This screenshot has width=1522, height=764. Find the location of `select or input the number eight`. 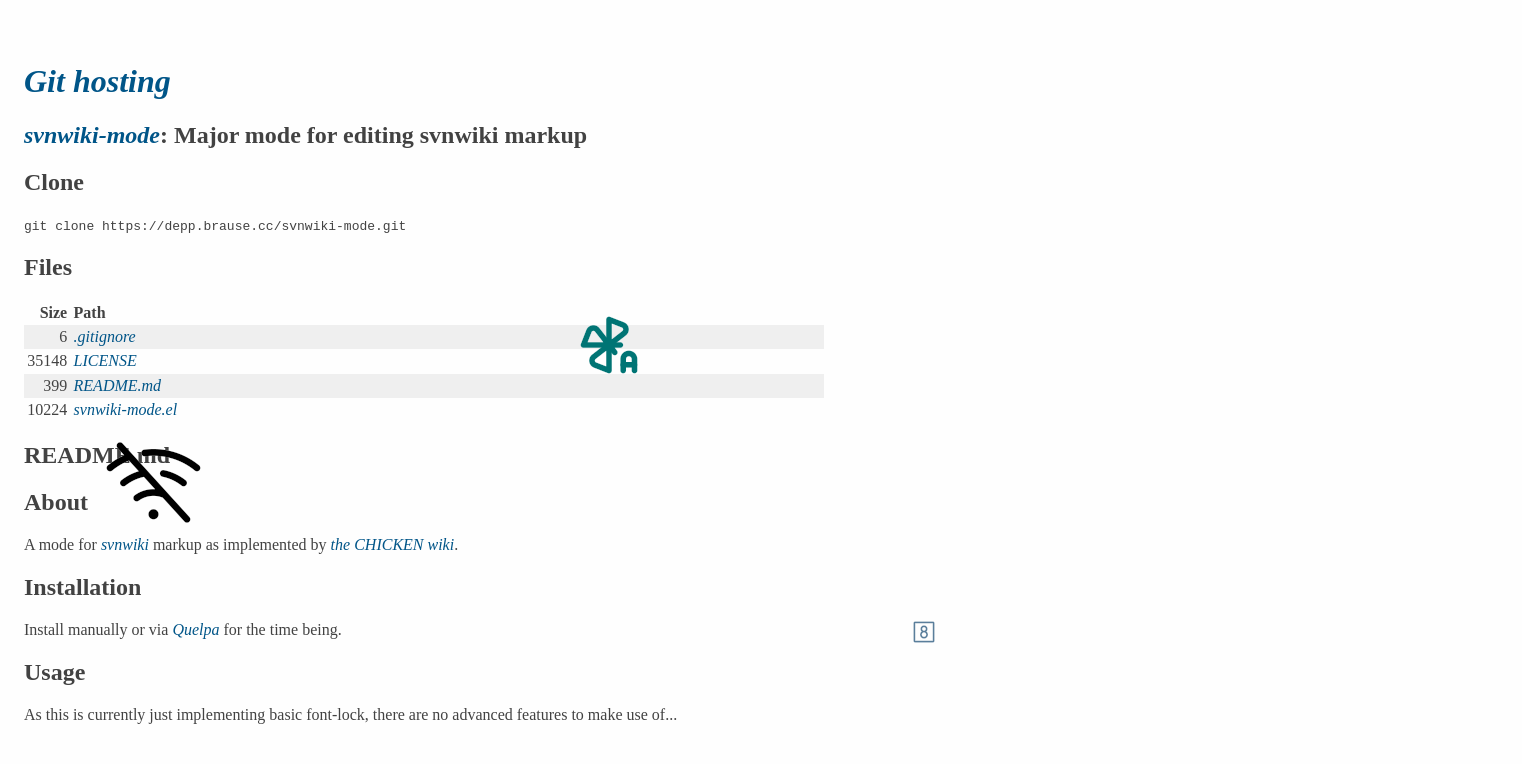

select or input the number eight is located at coordinates (924, 632).